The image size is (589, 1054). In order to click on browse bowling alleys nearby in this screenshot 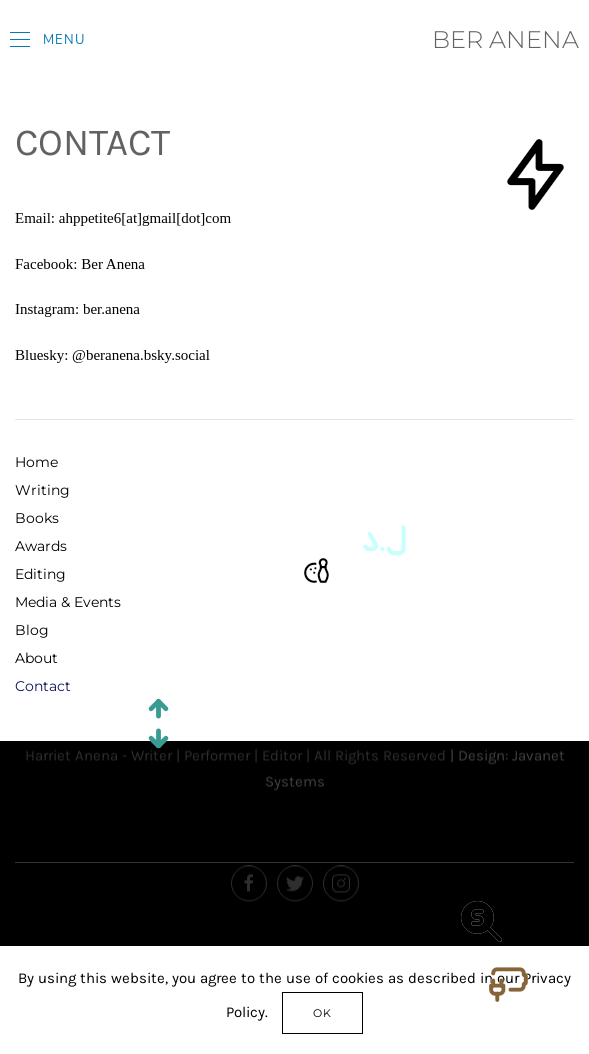, I will do `click(316, 570)`.